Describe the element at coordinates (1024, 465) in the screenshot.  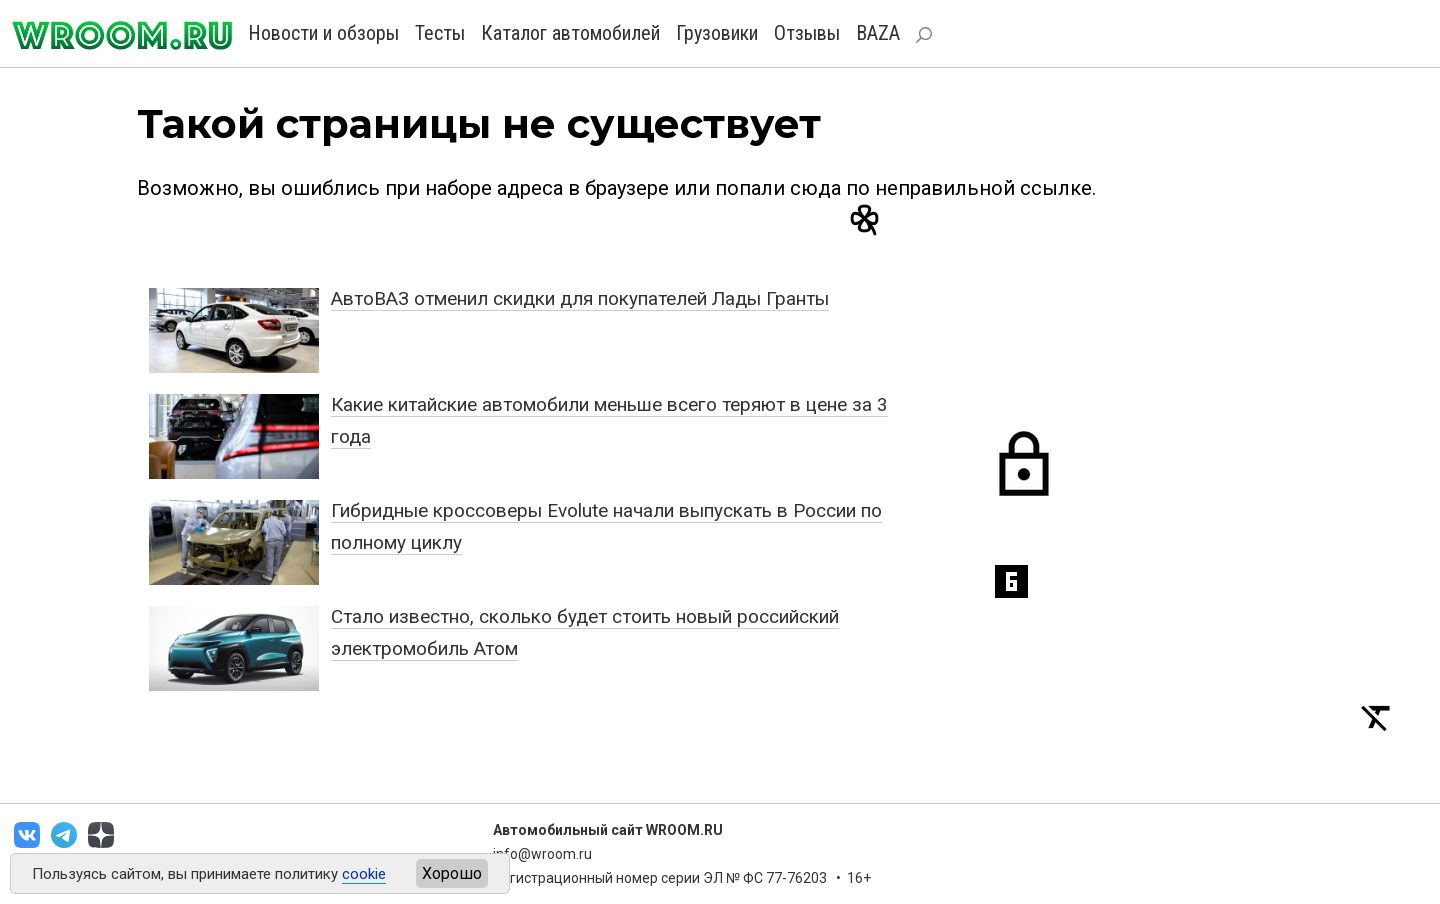
I see `indicates a locked or secured item` at that location.